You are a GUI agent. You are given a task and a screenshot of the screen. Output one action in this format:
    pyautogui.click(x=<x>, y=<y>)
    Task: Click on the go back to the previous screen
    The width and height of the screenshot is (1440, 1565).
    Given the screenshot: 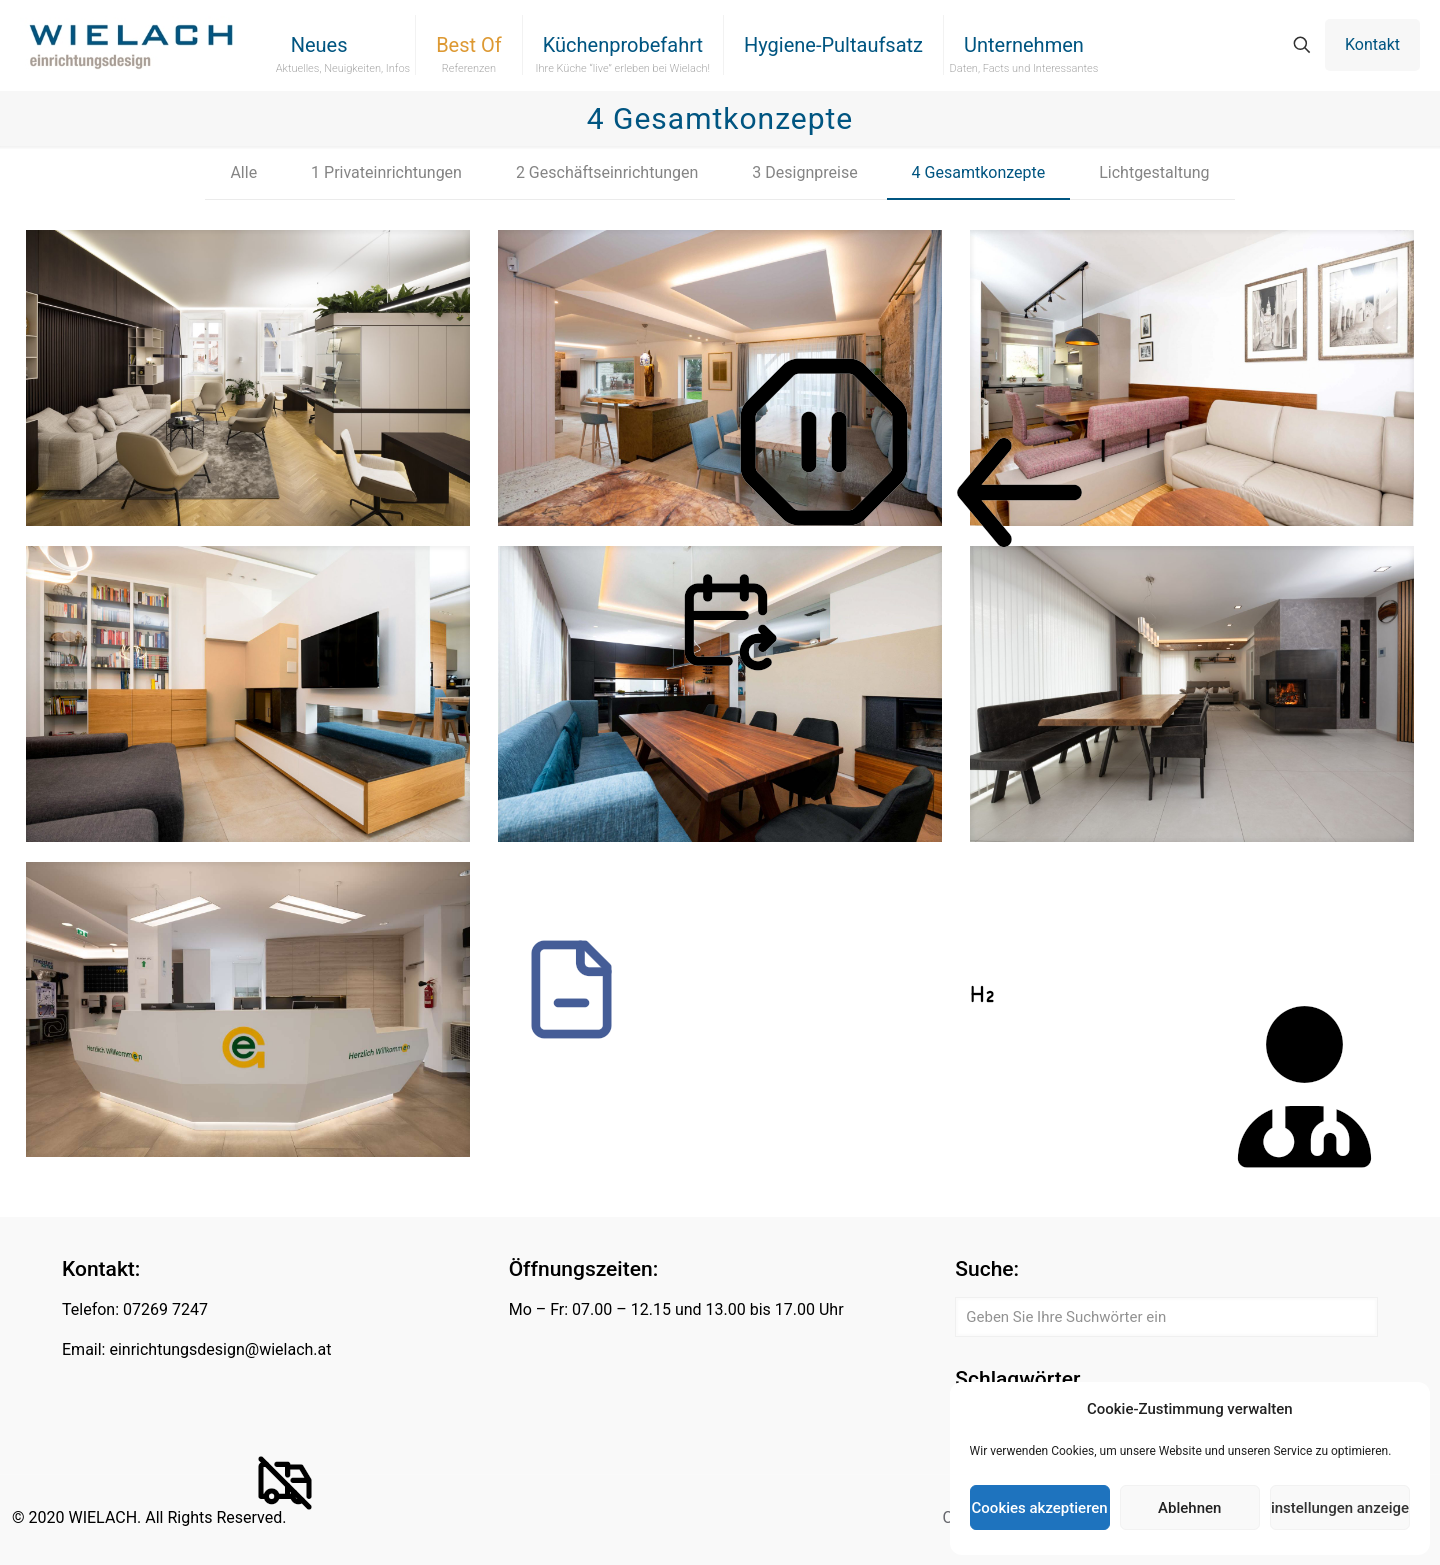 What is the action you would take?
    pyautogui.click(x=1019, y=492)
    